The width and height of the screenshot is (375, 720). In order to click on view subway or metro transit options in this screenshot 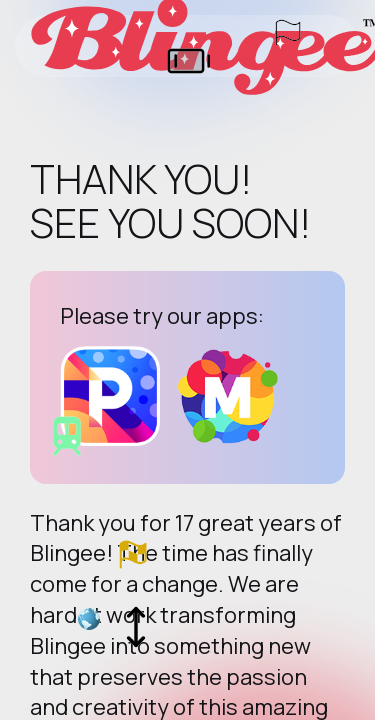, I will do `click(67, 435)`.